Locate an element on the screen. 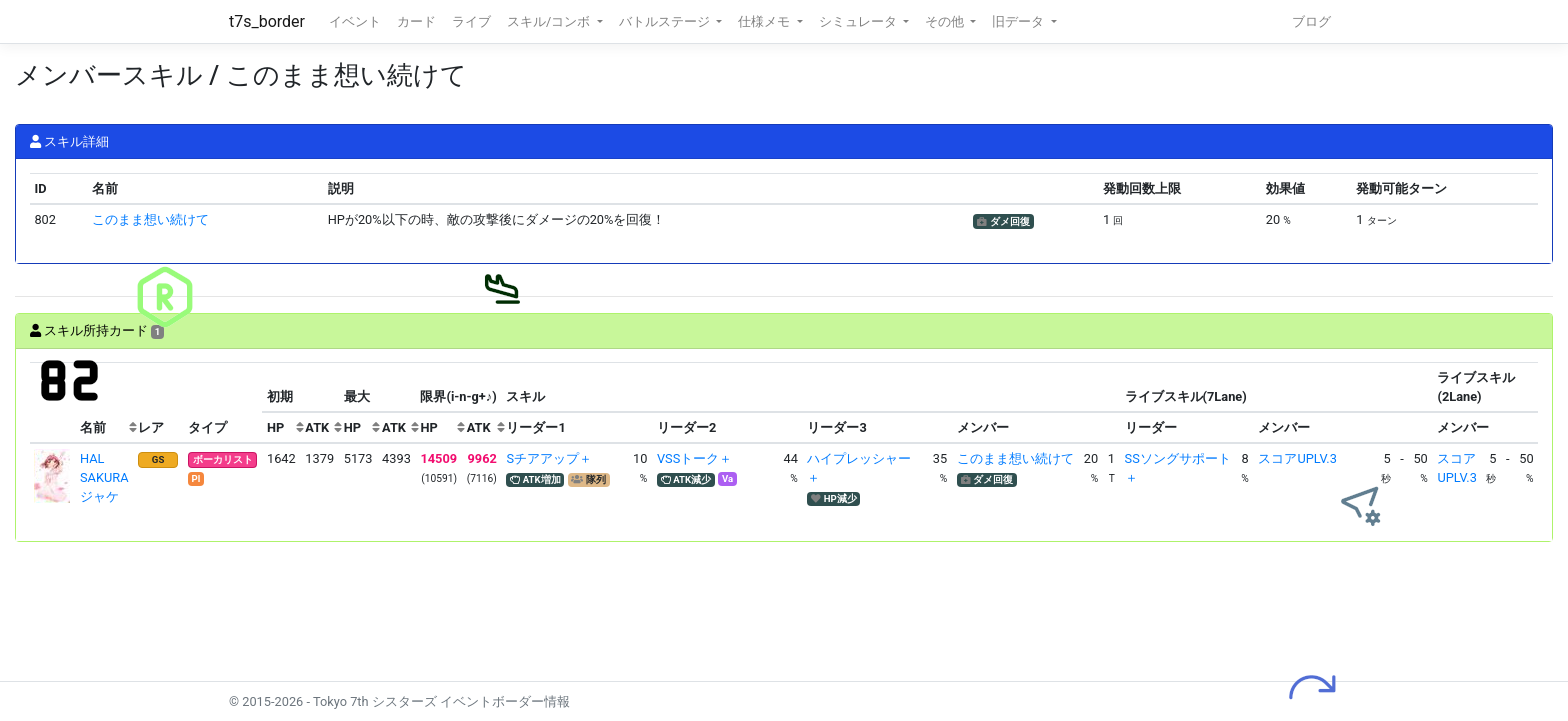 This screenshot has width=1568, height=721. displays the number 82 as a label or badge is located at coordinates (69, 380).